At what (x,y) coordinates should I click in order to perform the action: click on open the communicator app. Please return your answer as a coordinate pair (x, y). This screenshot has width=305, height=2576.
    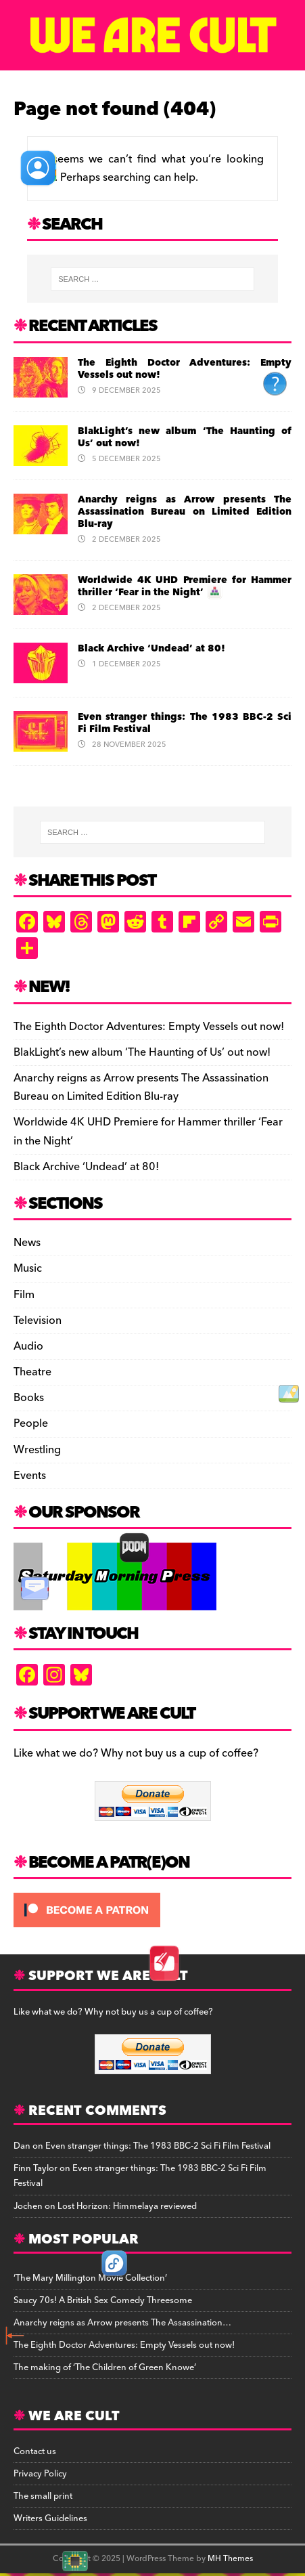
    Looking at the image, I should click on (38, 168).